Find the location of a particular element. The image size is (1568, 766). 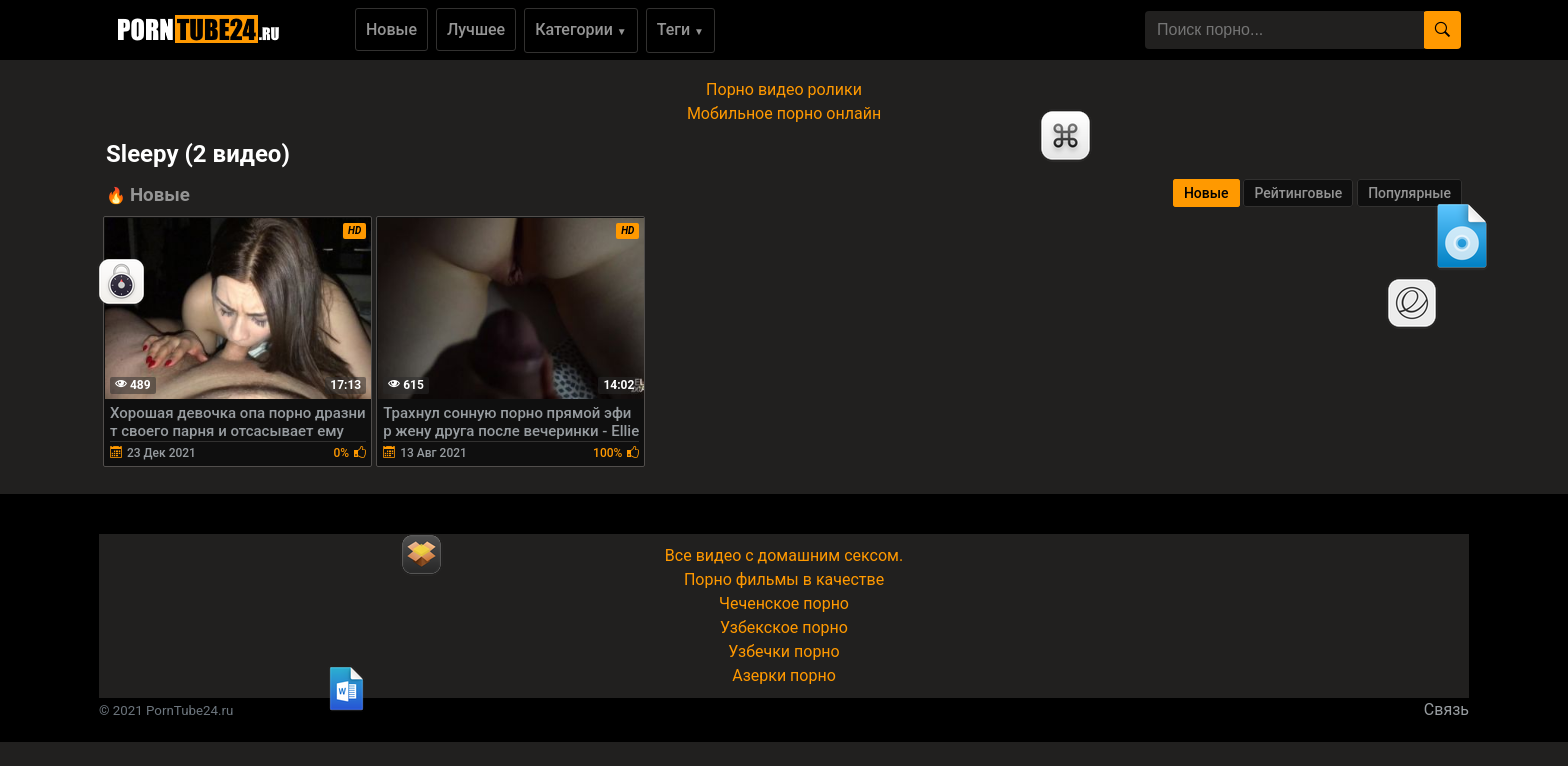

open two-factor authentication app is located at coordinates (121, 281).